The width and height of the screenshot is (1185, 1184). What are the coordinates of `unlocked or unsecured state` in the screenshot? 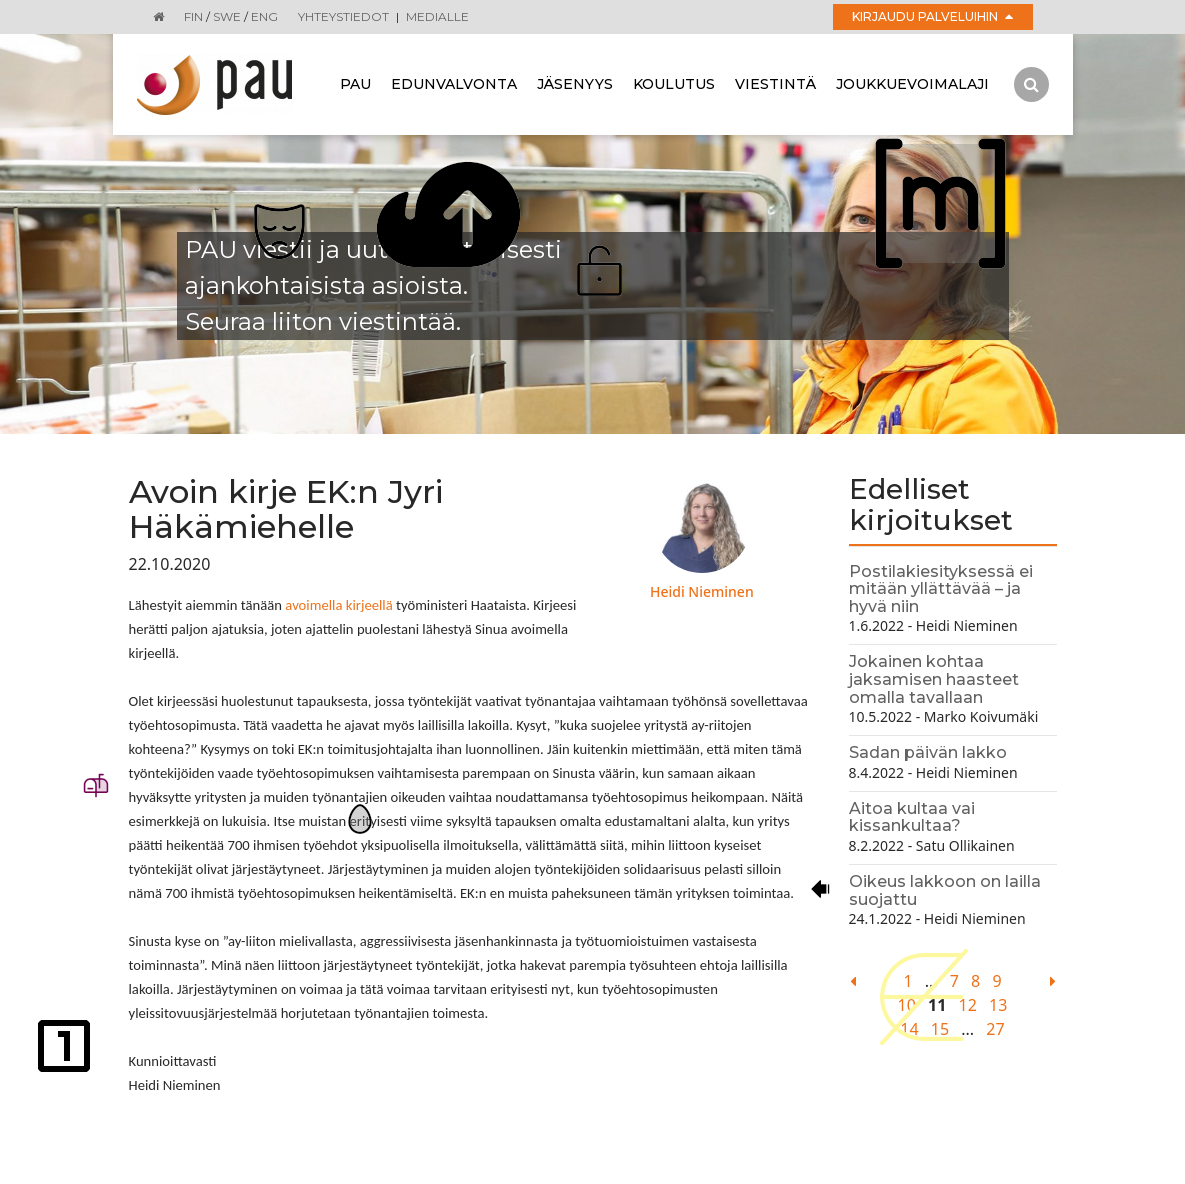 It's located at (599, 273).